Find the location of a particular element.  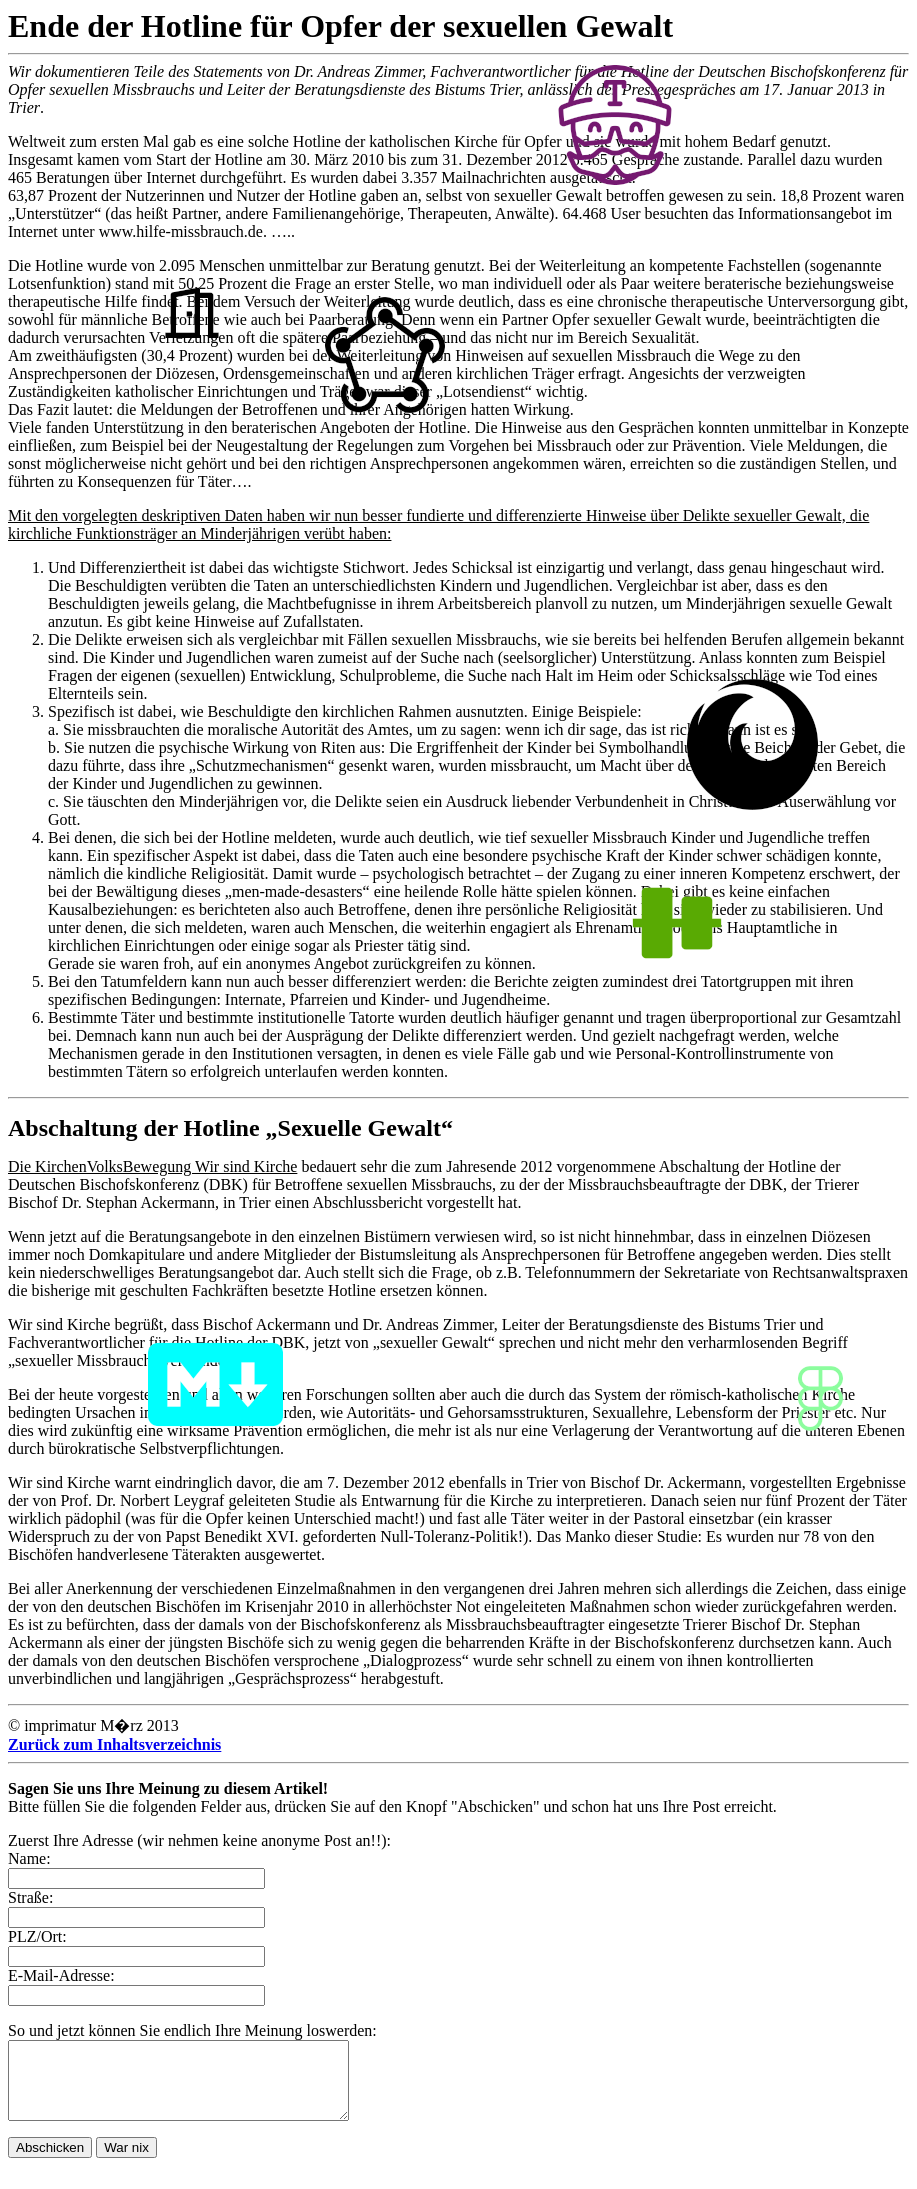

log out or exit the application is located at coordinates (192, 314).